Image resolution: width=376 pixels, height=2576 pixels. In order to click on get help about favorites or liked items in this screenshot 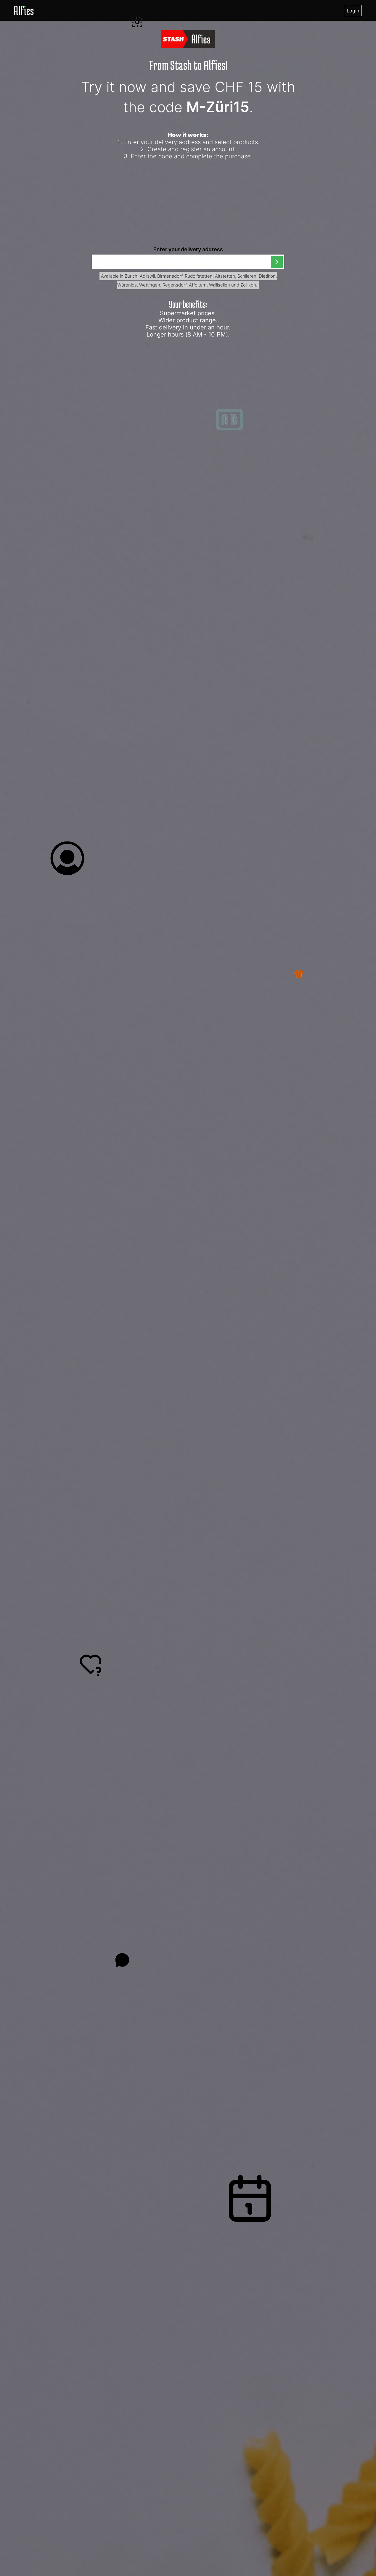, I will do `click(91, 1664)`.